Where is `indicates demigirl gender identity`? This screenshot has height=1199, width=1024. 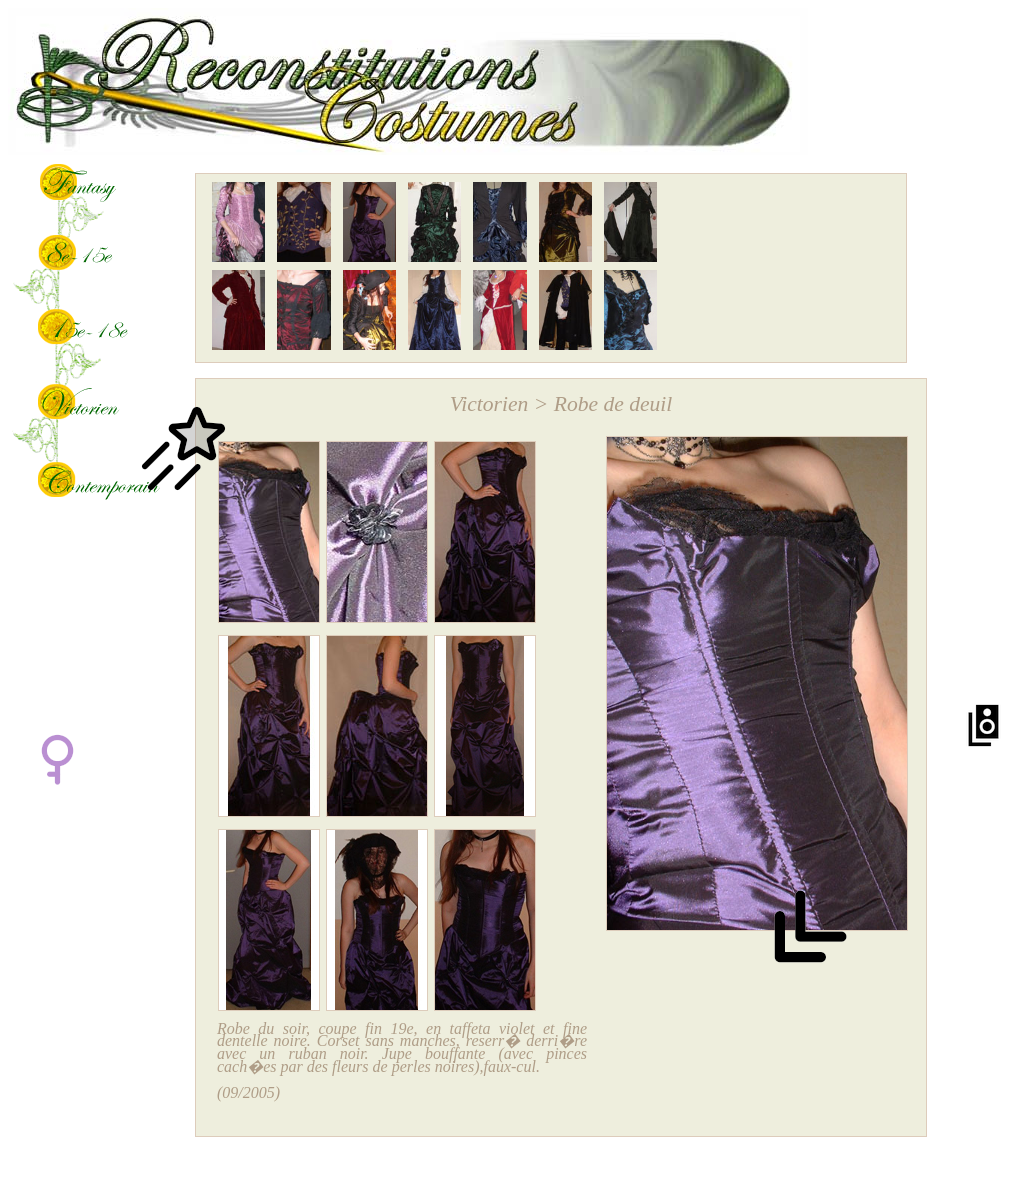
indicates demigirl gender identity is located at coordinates (57, 758).